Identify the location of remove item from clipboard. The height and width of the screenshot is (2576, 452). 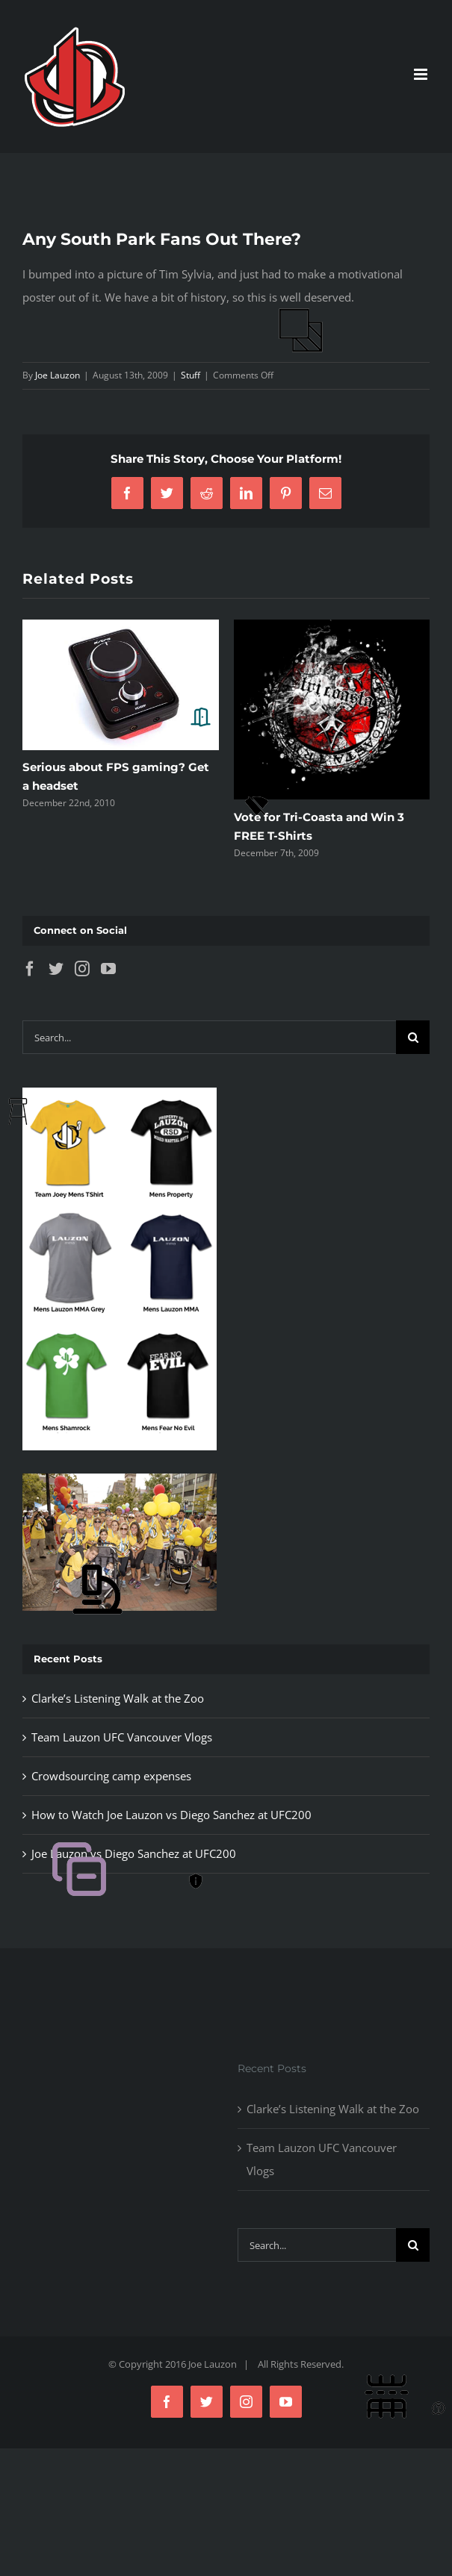
(79, 1869).